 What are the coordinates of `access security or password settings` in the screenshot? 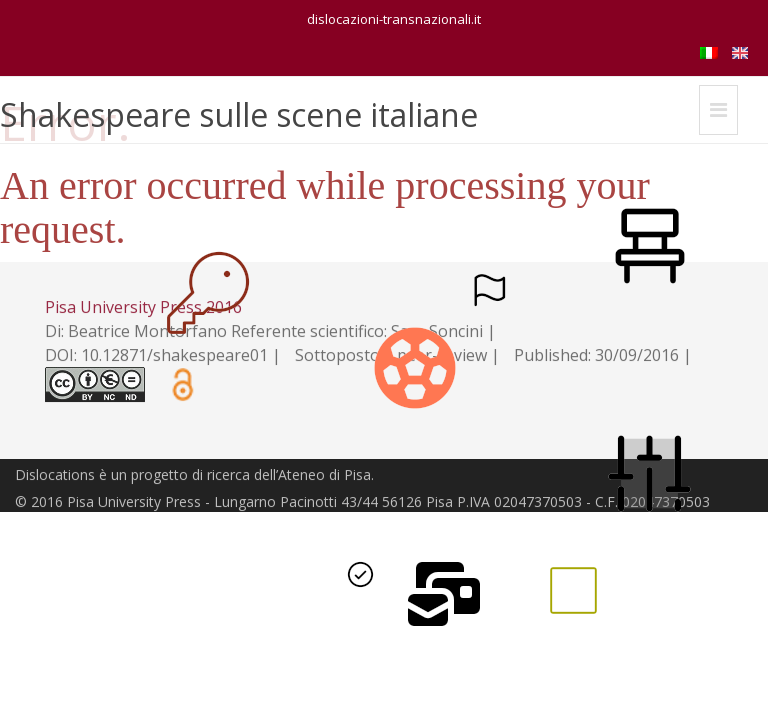 It's located at (206, 294).